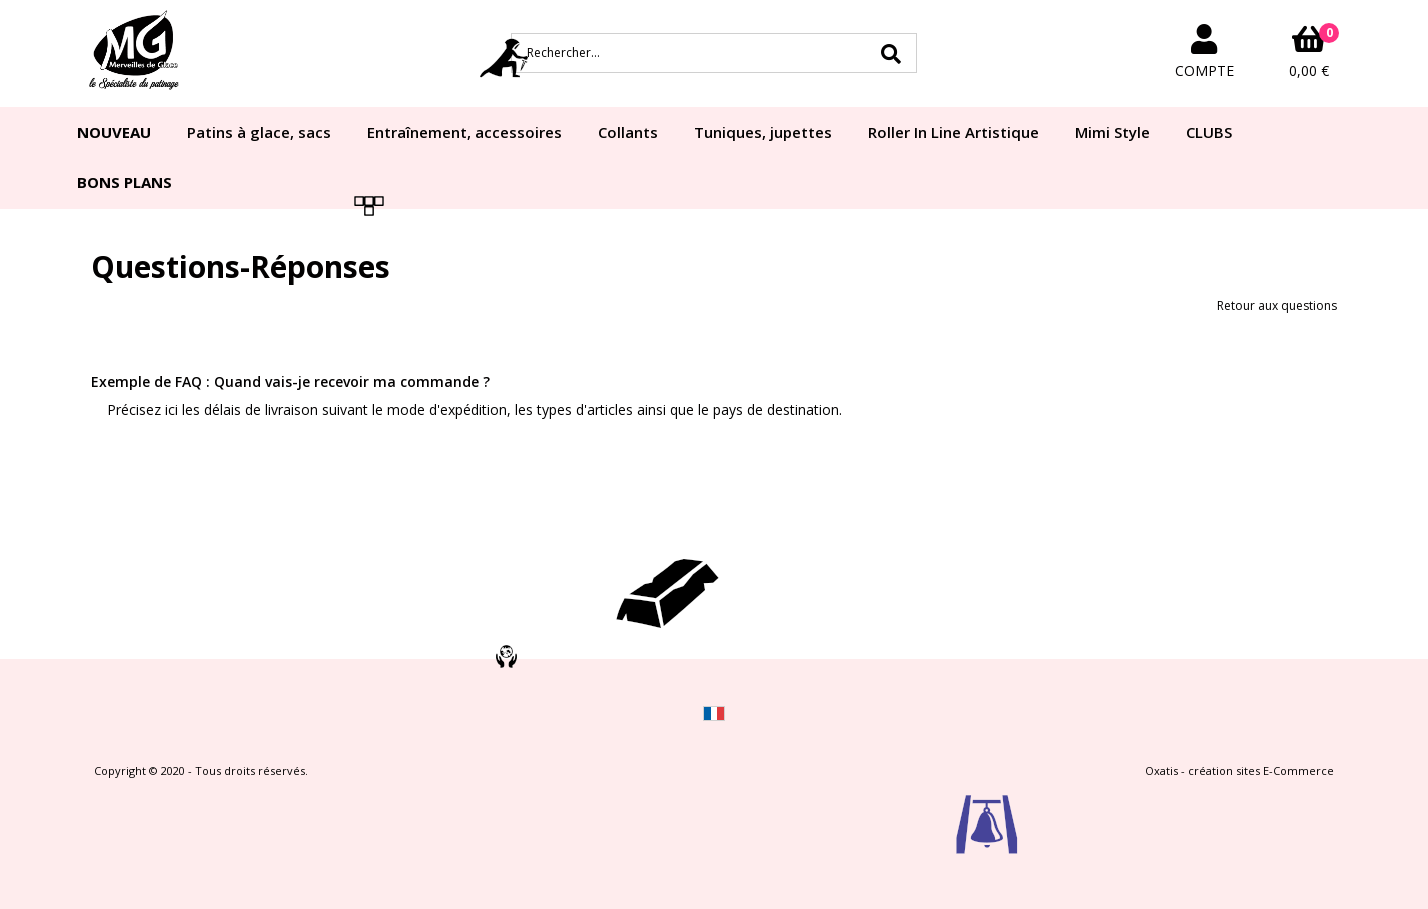 This screenshot has height=909, width=1428. Describe the element at coordinates (504, 58) in the screenshot. I see `select assassin or rogue character class` at that location.